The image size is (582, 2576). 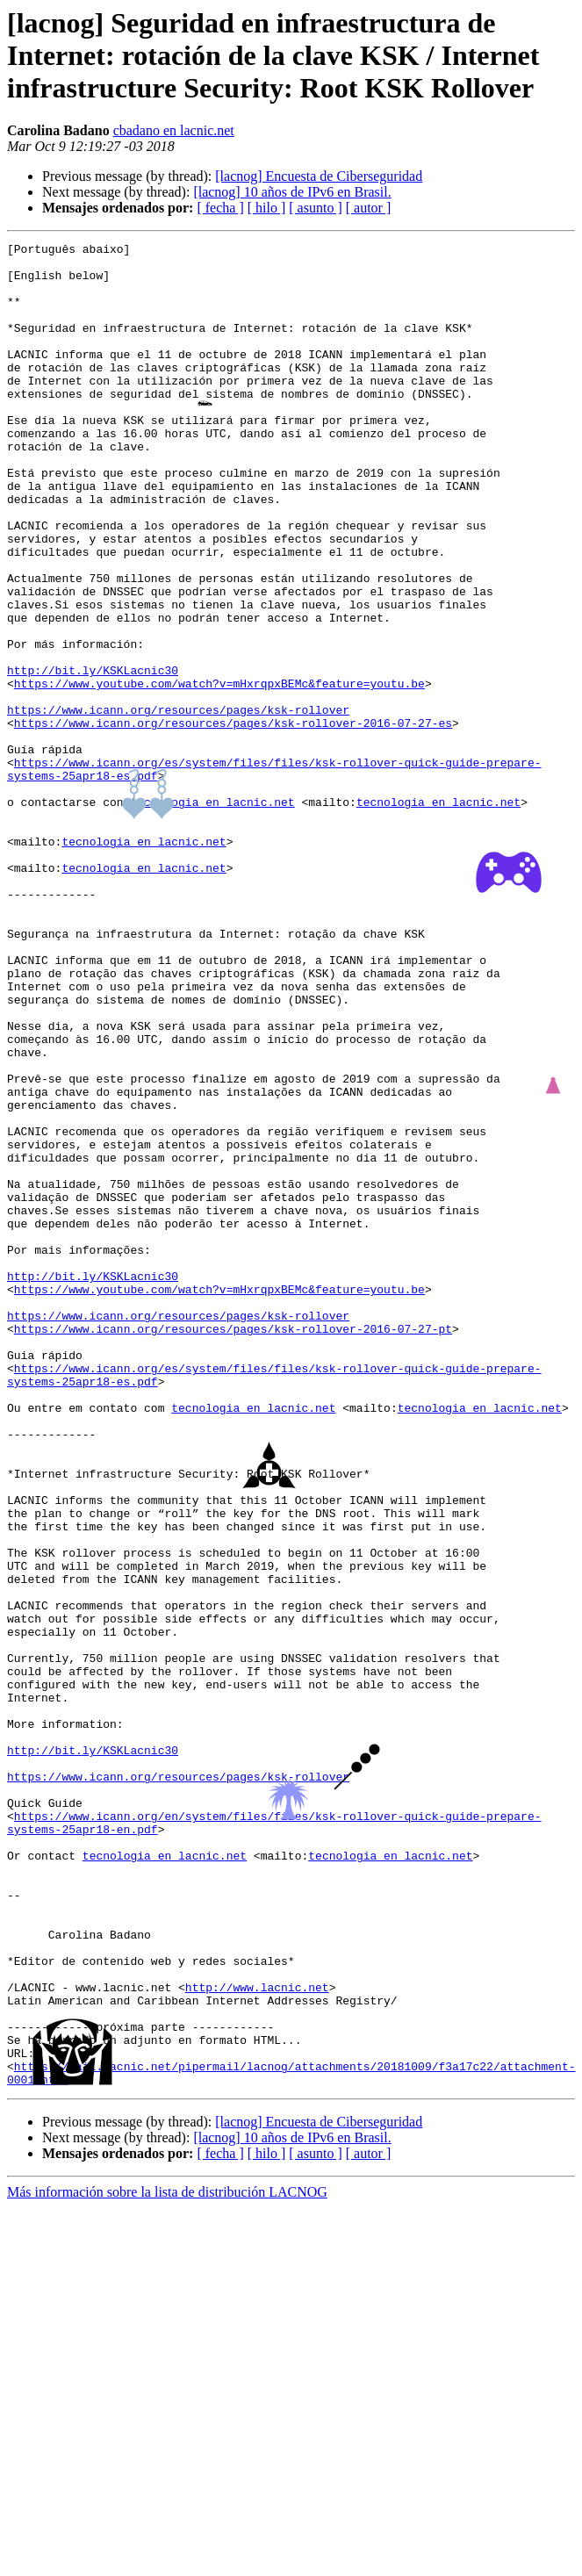 What do you see at coordinates (553, 1085) in the screenshot?
I see `increase thrust or acceleration` at bounding box center [553, 1085].